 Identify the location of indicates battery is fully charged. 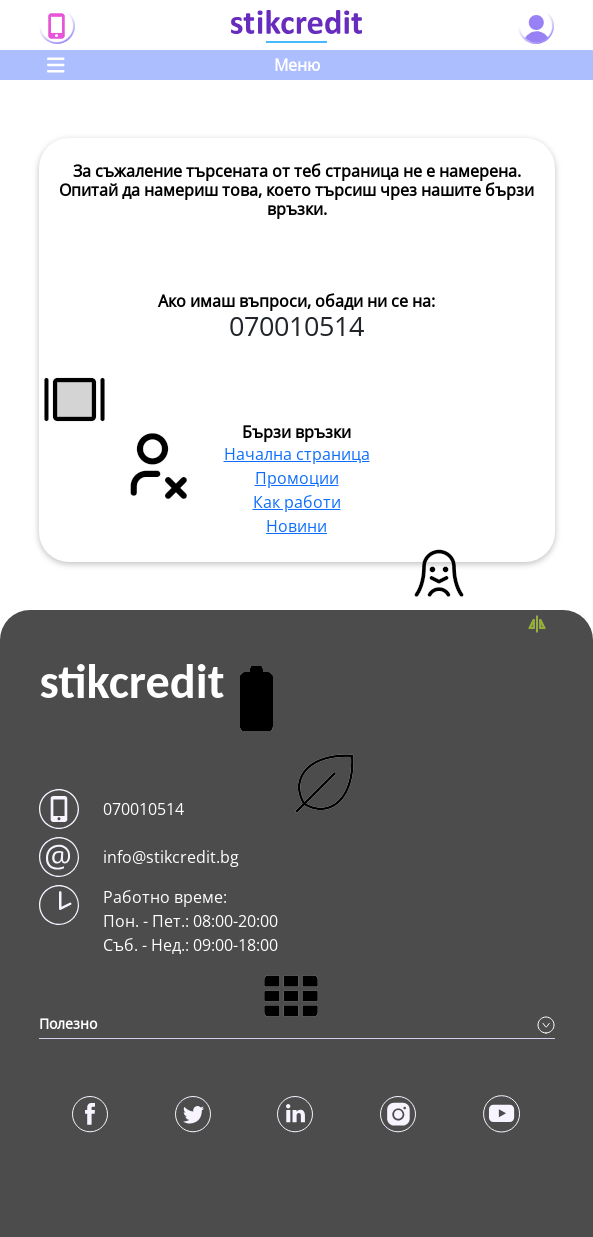
(256, 698).